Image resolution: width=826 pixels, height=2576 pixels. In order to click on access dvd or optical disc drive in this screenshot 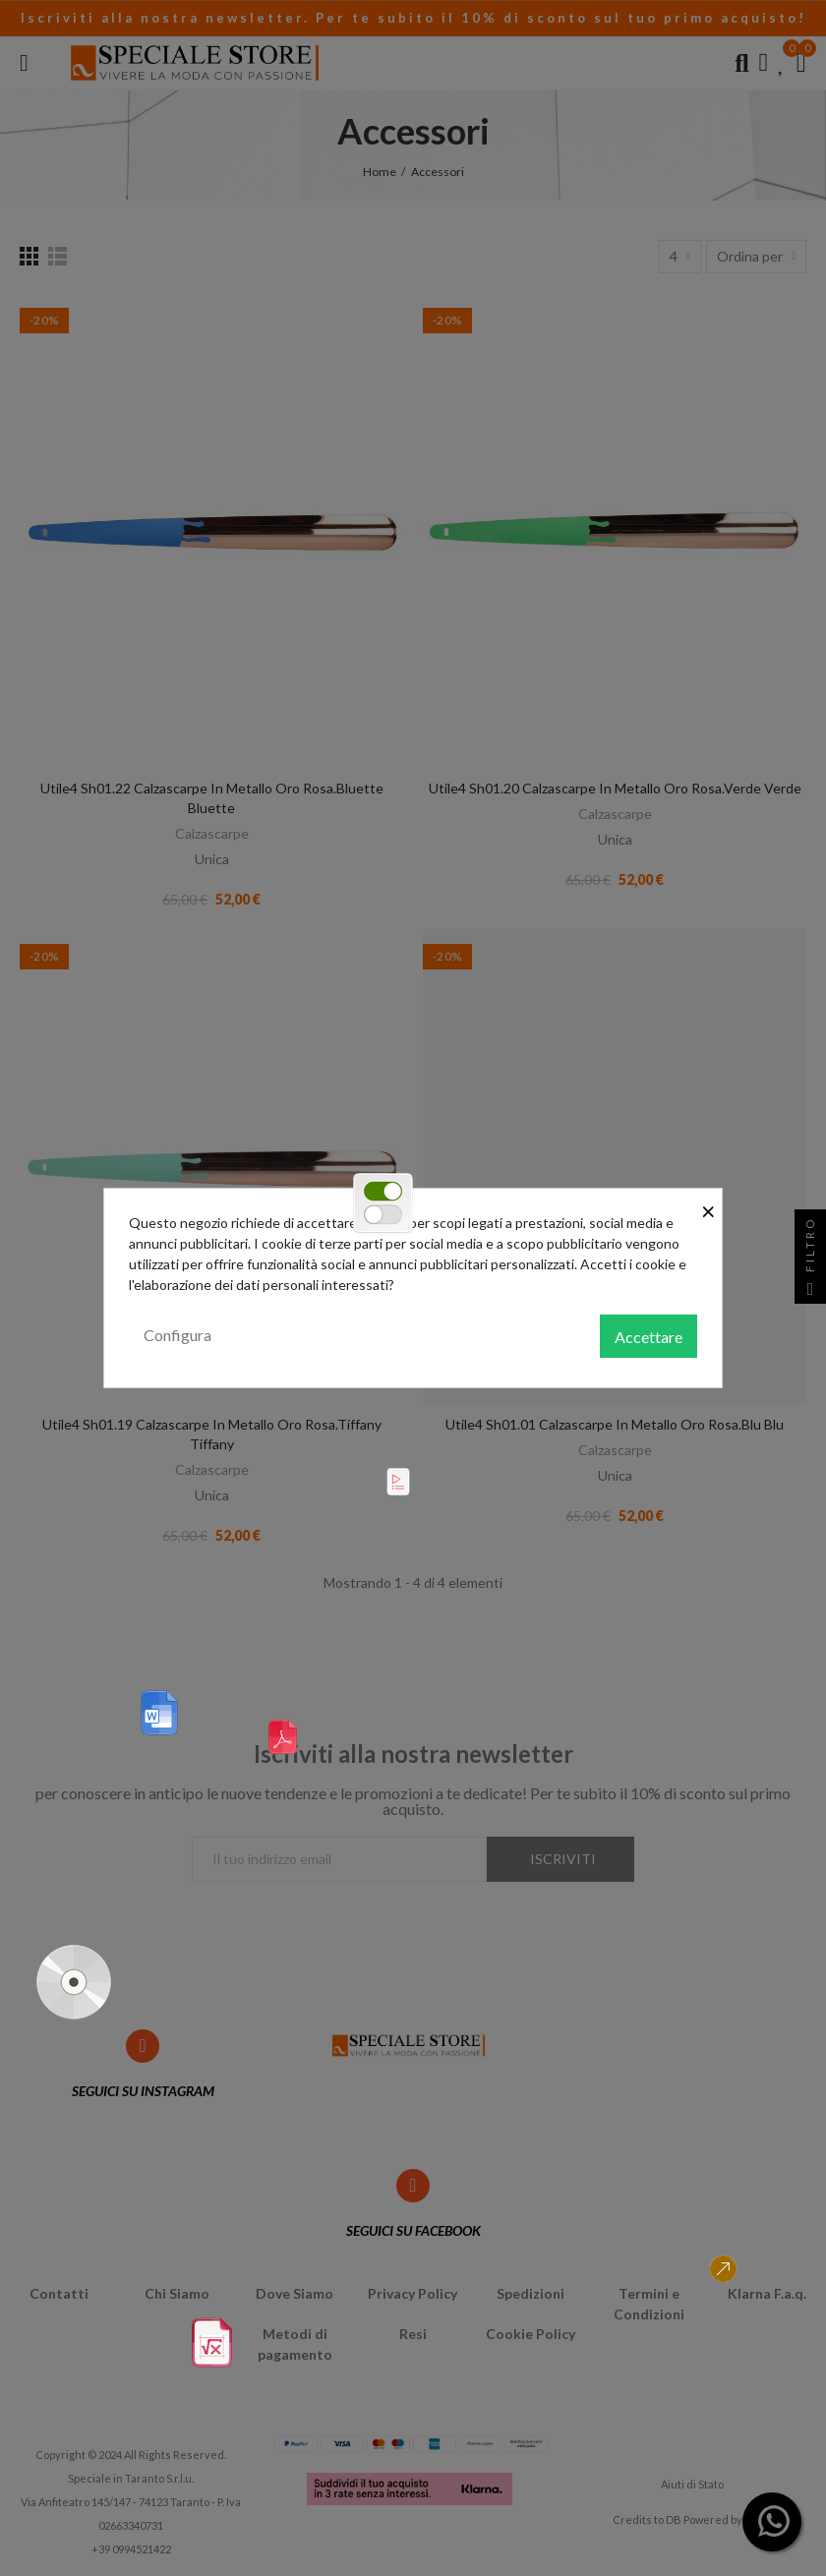, I will do `click(74, 1982)`.